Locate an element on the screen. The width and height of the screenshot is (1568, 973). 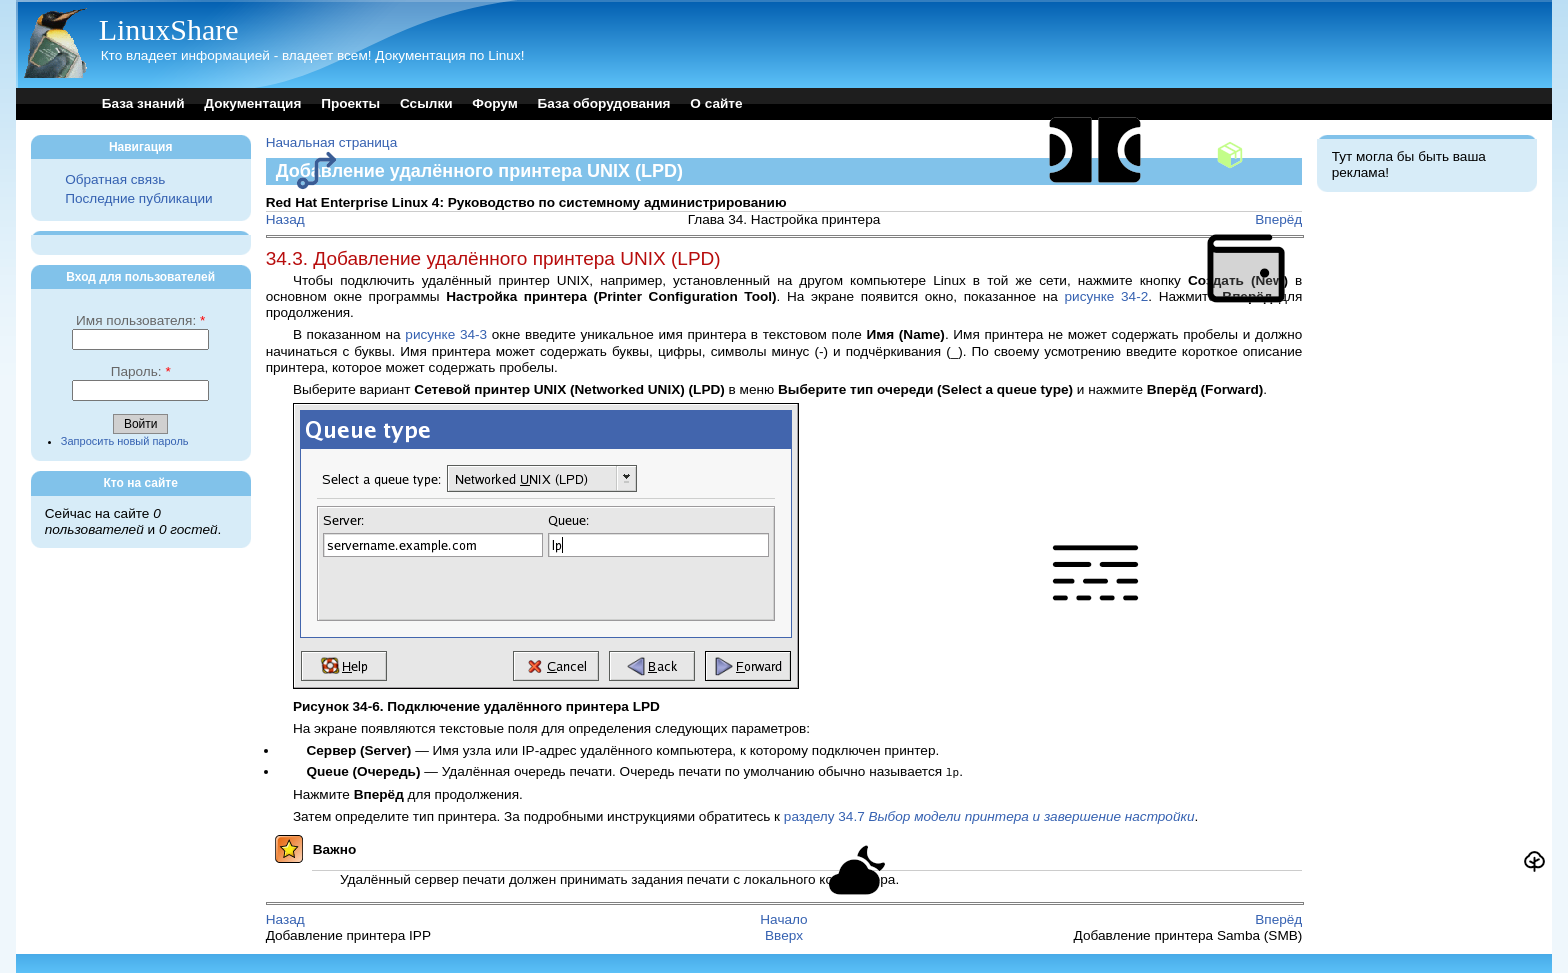
indicates nighttime cloudy weather conditions is located at coordinates (857, 870).